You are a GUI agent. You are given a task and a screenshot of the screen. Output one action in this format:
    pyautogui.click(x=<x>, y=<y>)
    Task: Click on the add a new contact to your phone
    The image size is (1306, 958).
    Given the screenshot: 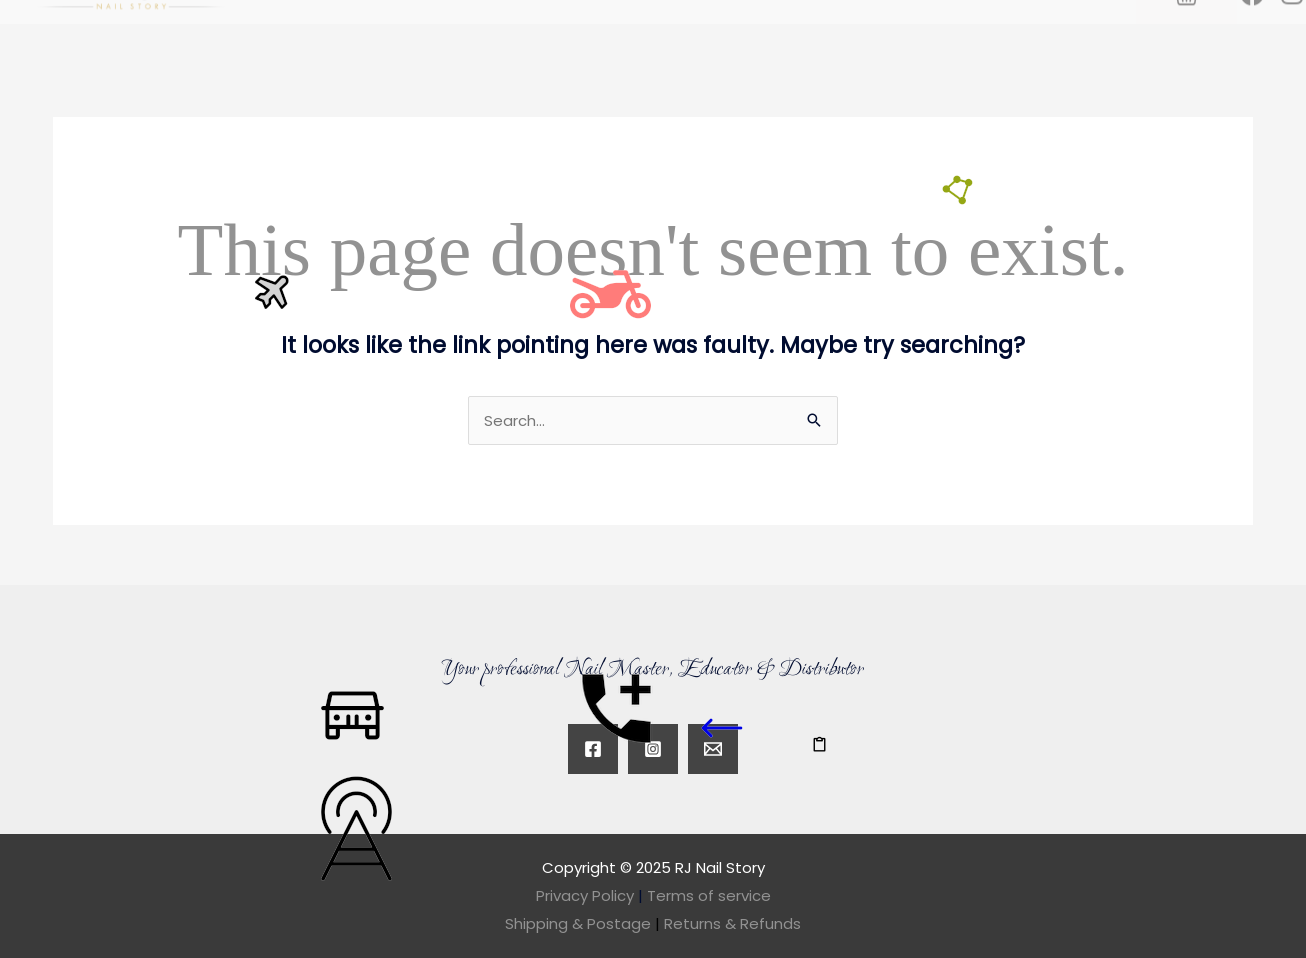 What is the action you would take?
    pyautogui.click(x=616, y=708)
    